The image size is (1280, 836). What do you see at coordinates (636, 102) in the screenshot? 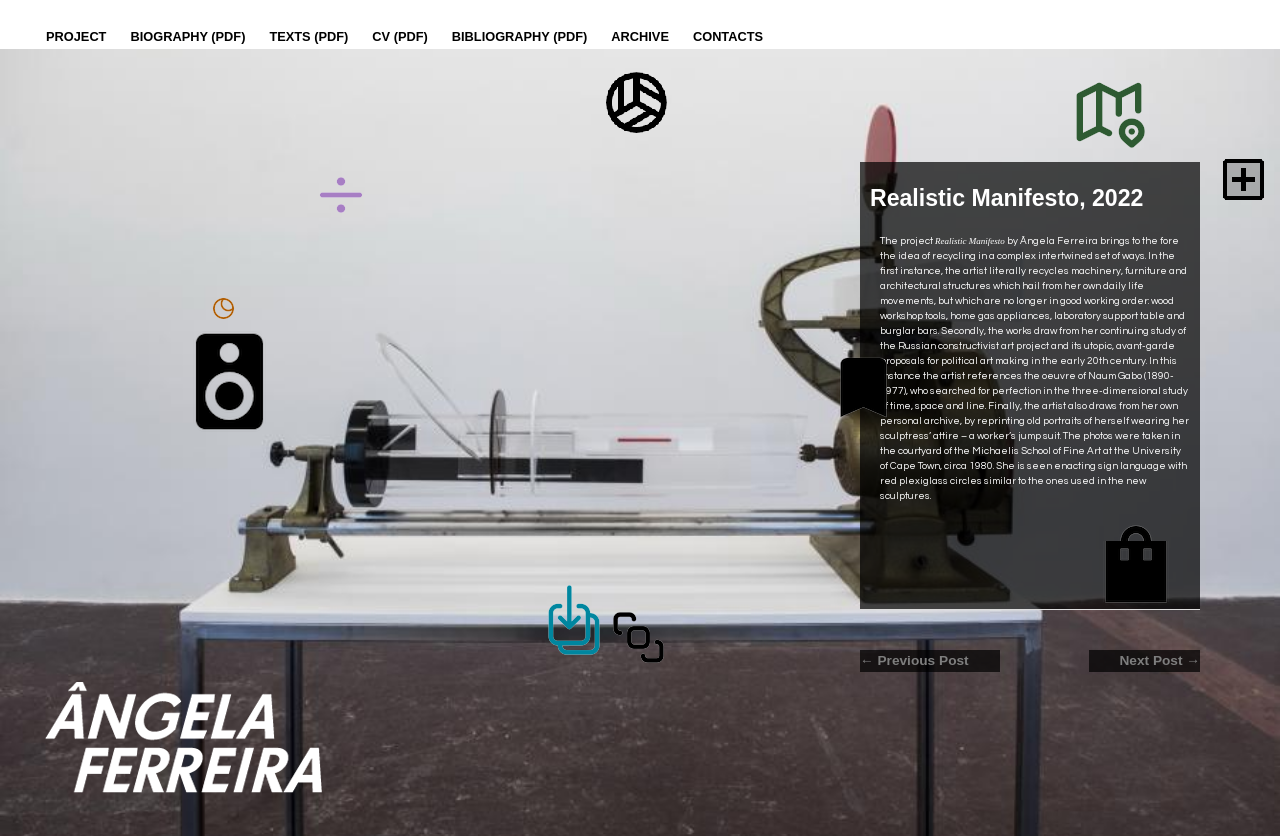
I see `access volleyball or sports content` at bounding box center [636, 102].